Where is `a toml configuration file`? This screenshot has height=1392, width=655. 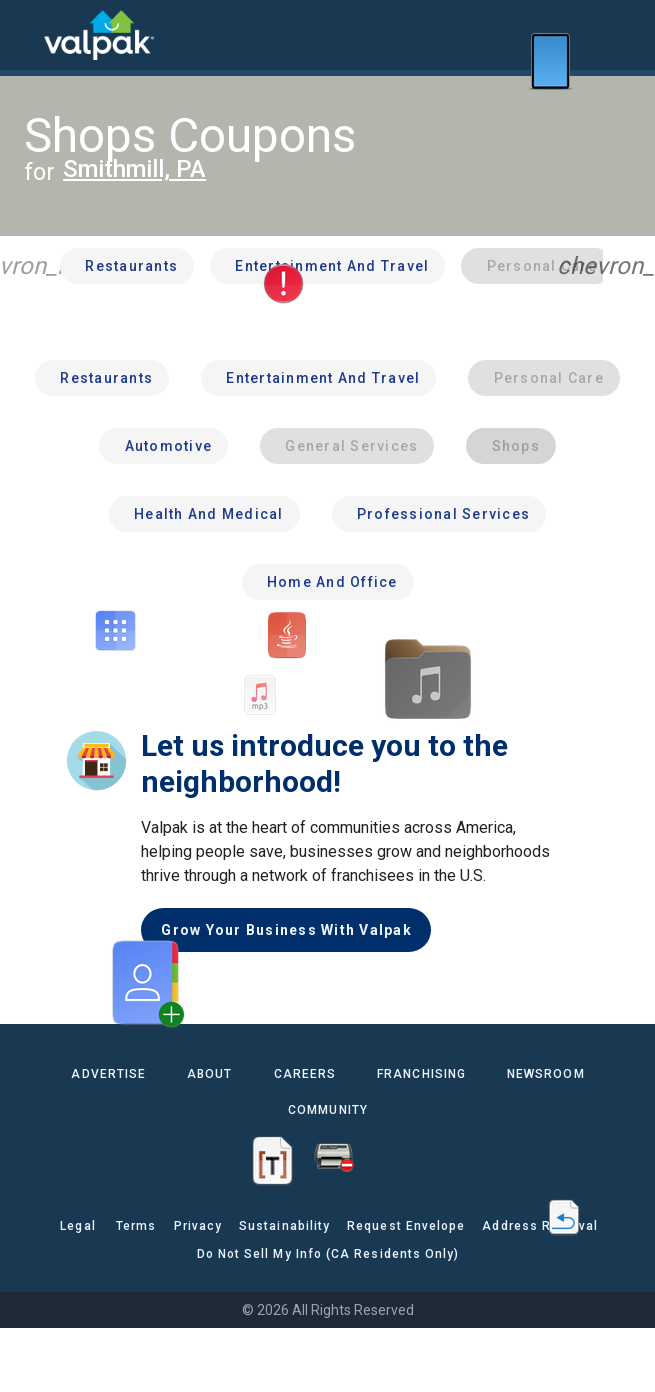 a toml configuration file is located at coordinates (272, 1160).